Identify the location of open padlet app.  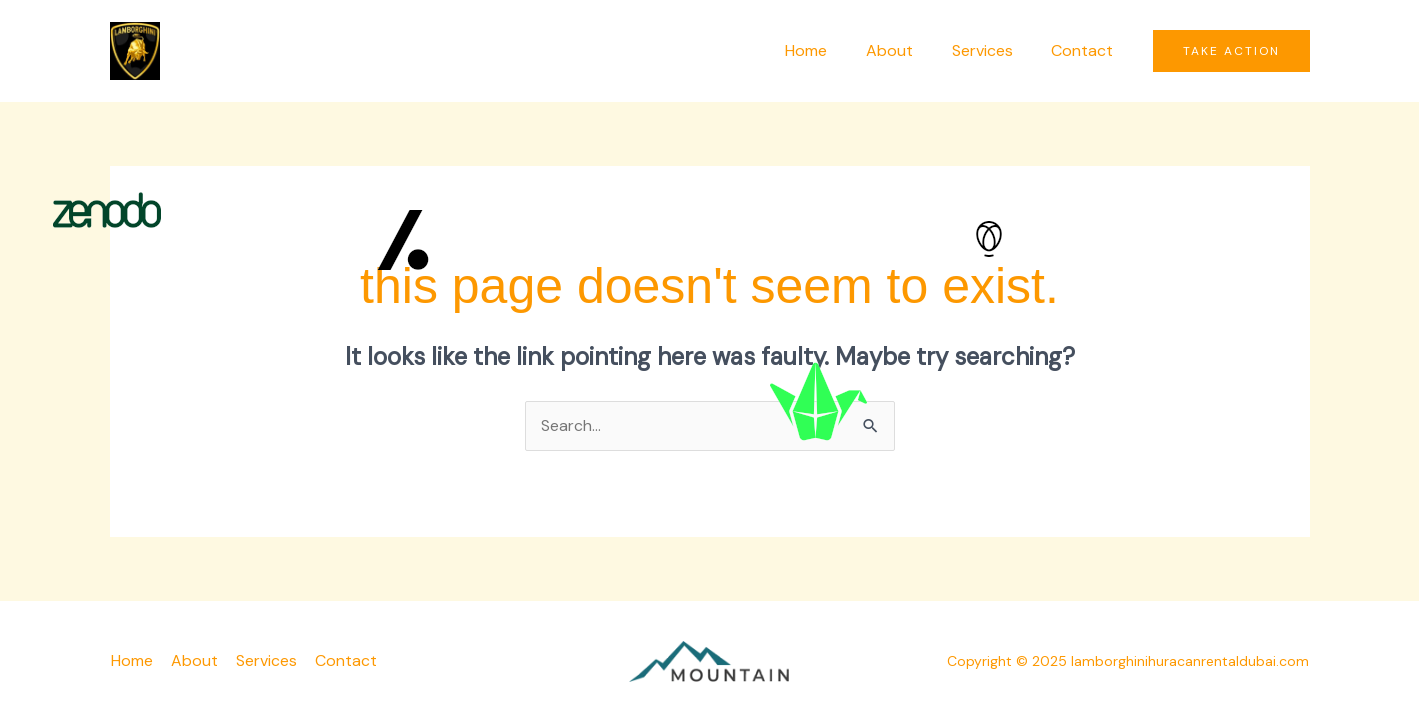
(818, 401).